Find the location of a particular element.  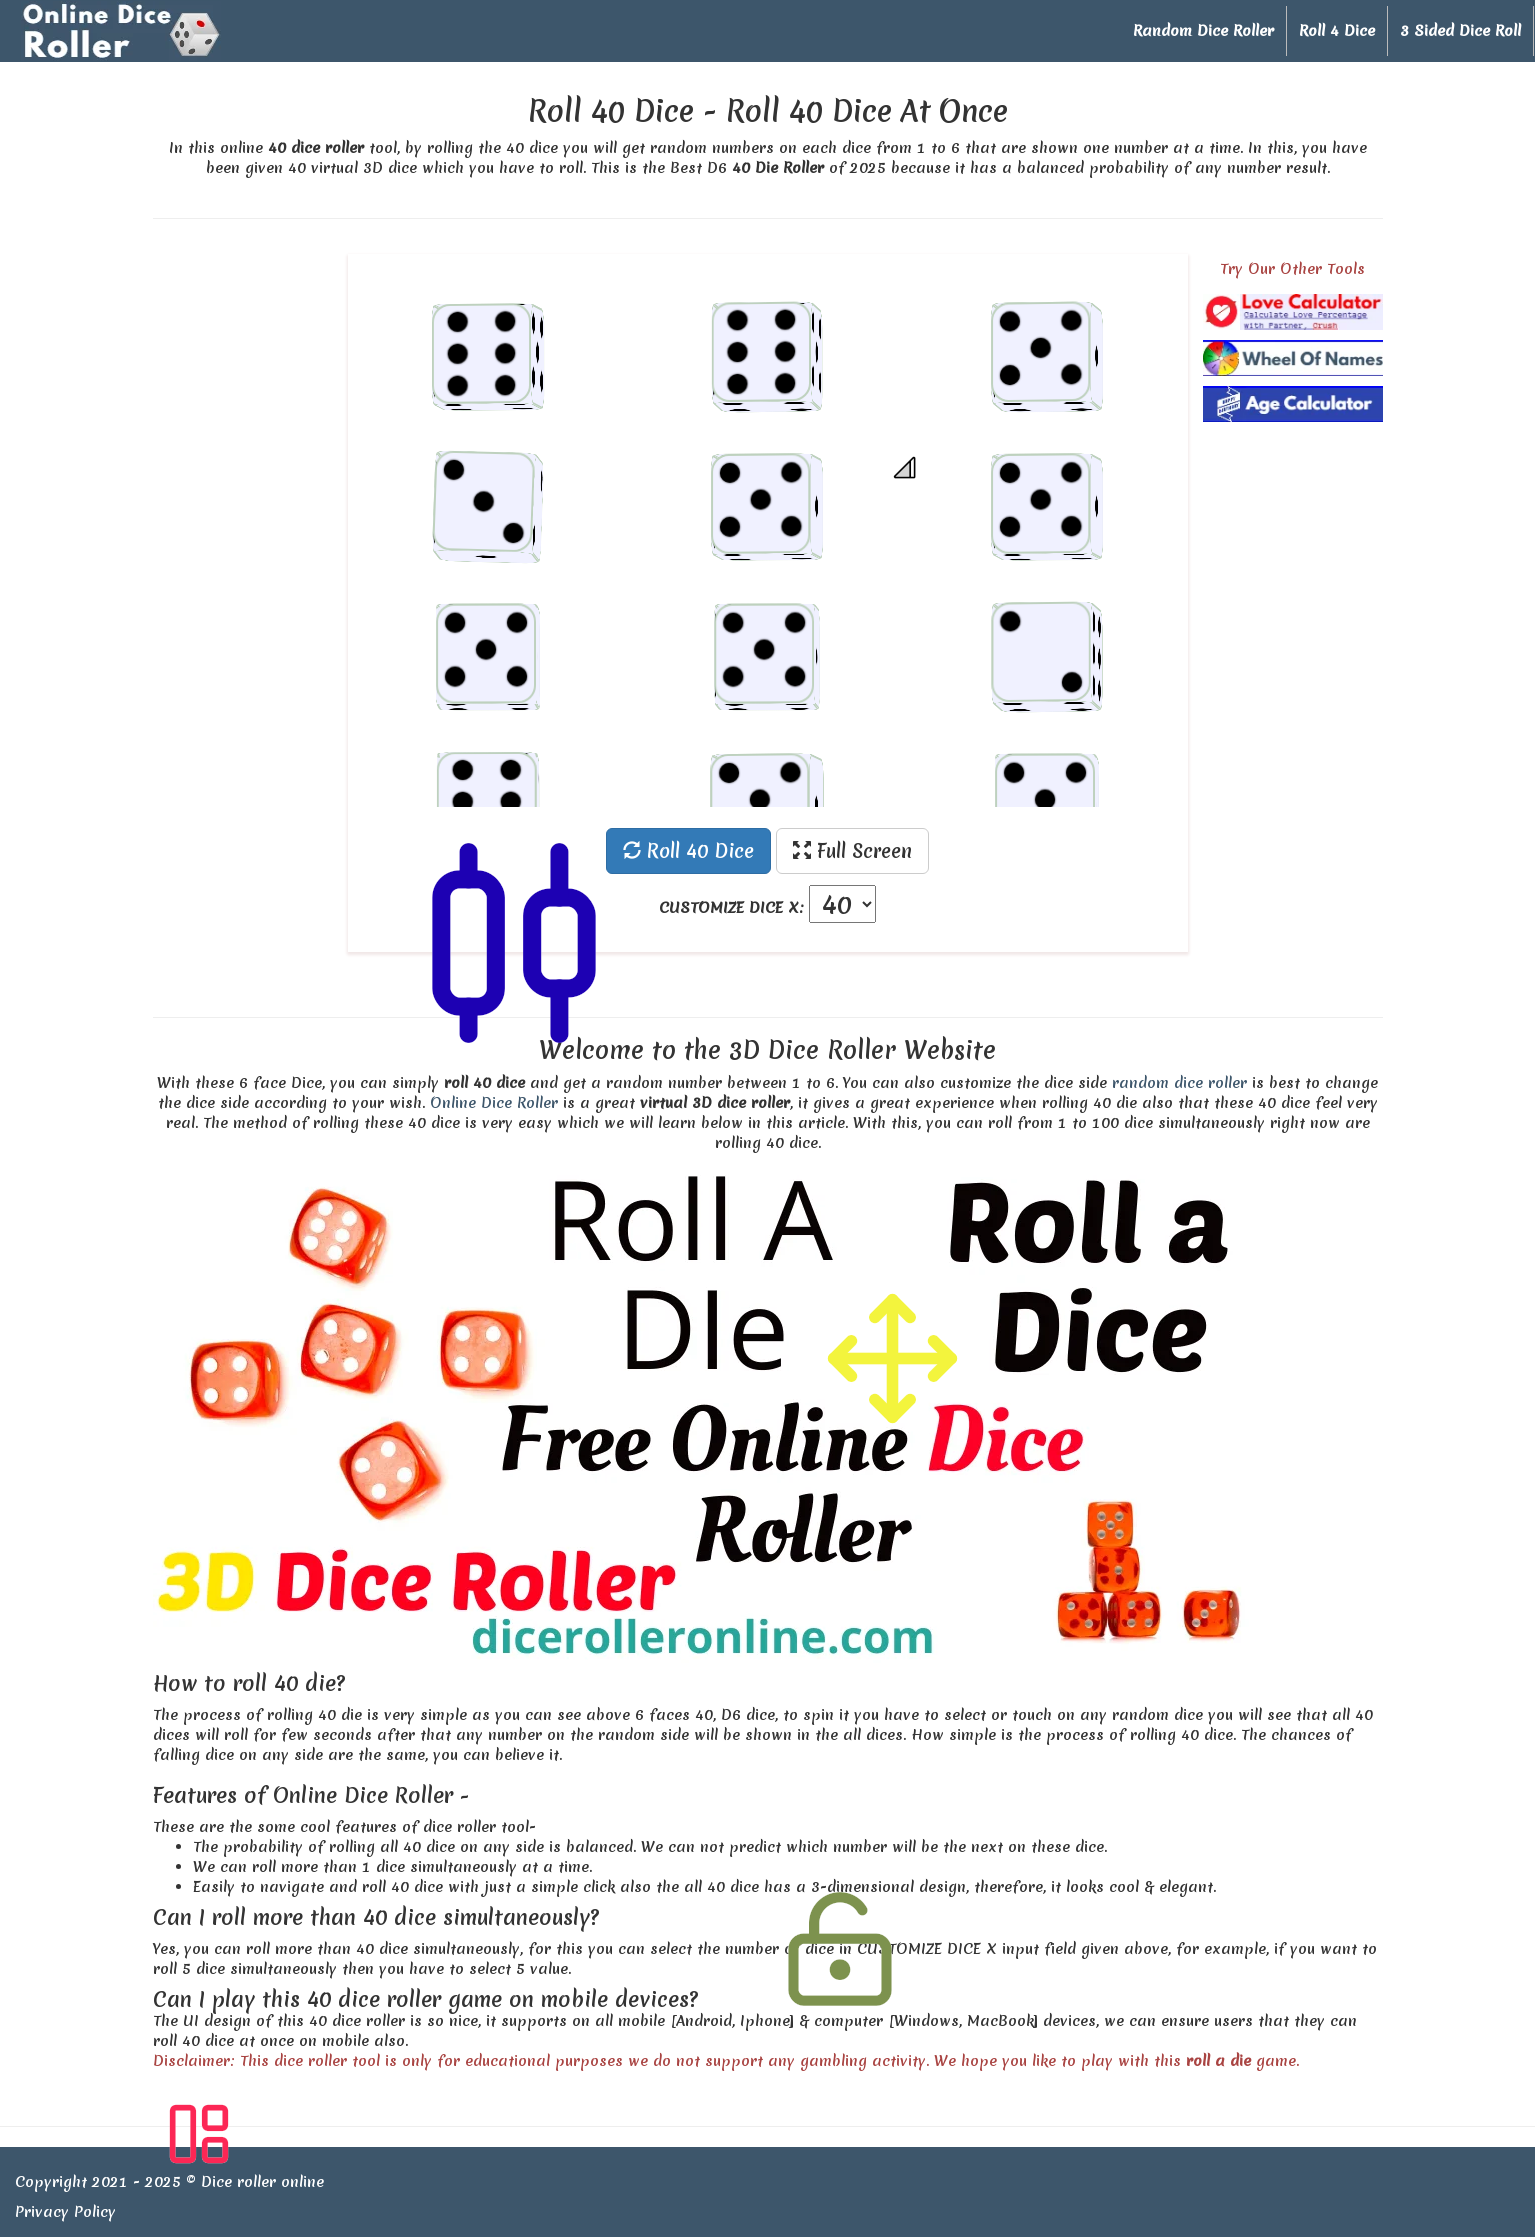

unlock or access secured content is located at coordinates (840, 1949).